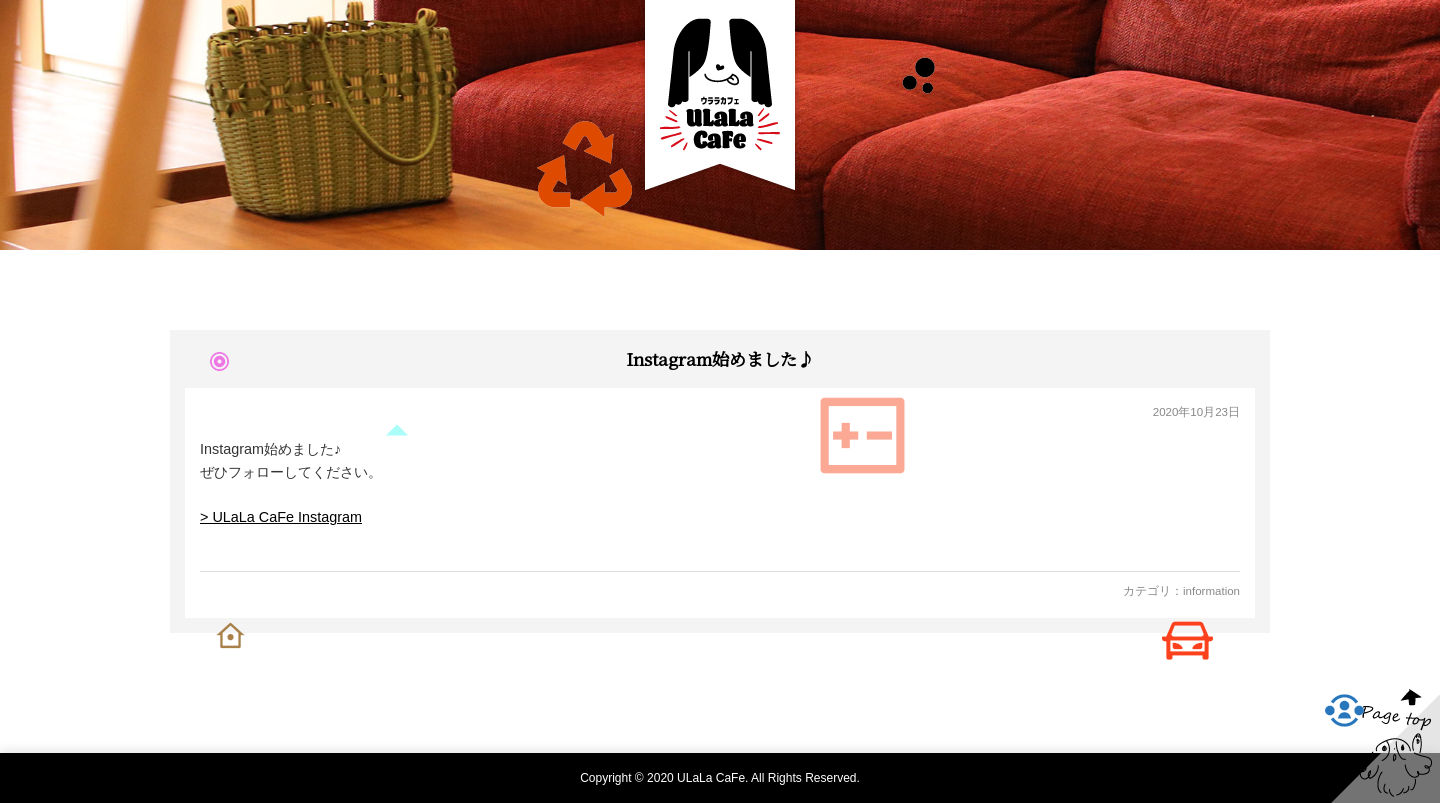  What do you see at coordinates (585, 168) in the screenshot?
I see `indicates recyclable item or material` at bounding box center [585, 168].